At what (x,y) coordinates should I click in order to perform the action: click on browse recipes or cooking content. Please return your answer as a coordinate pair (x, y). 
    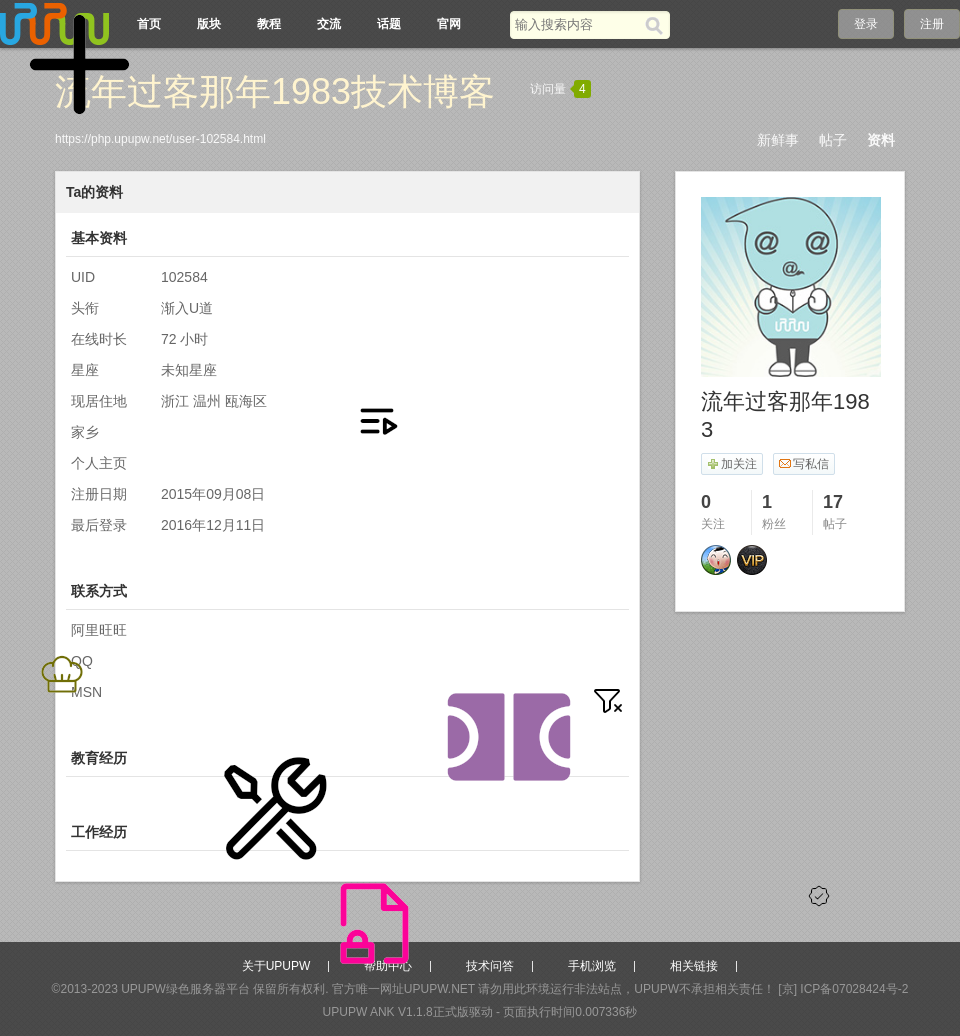
    Looking at the image, I should click on (62, 675).